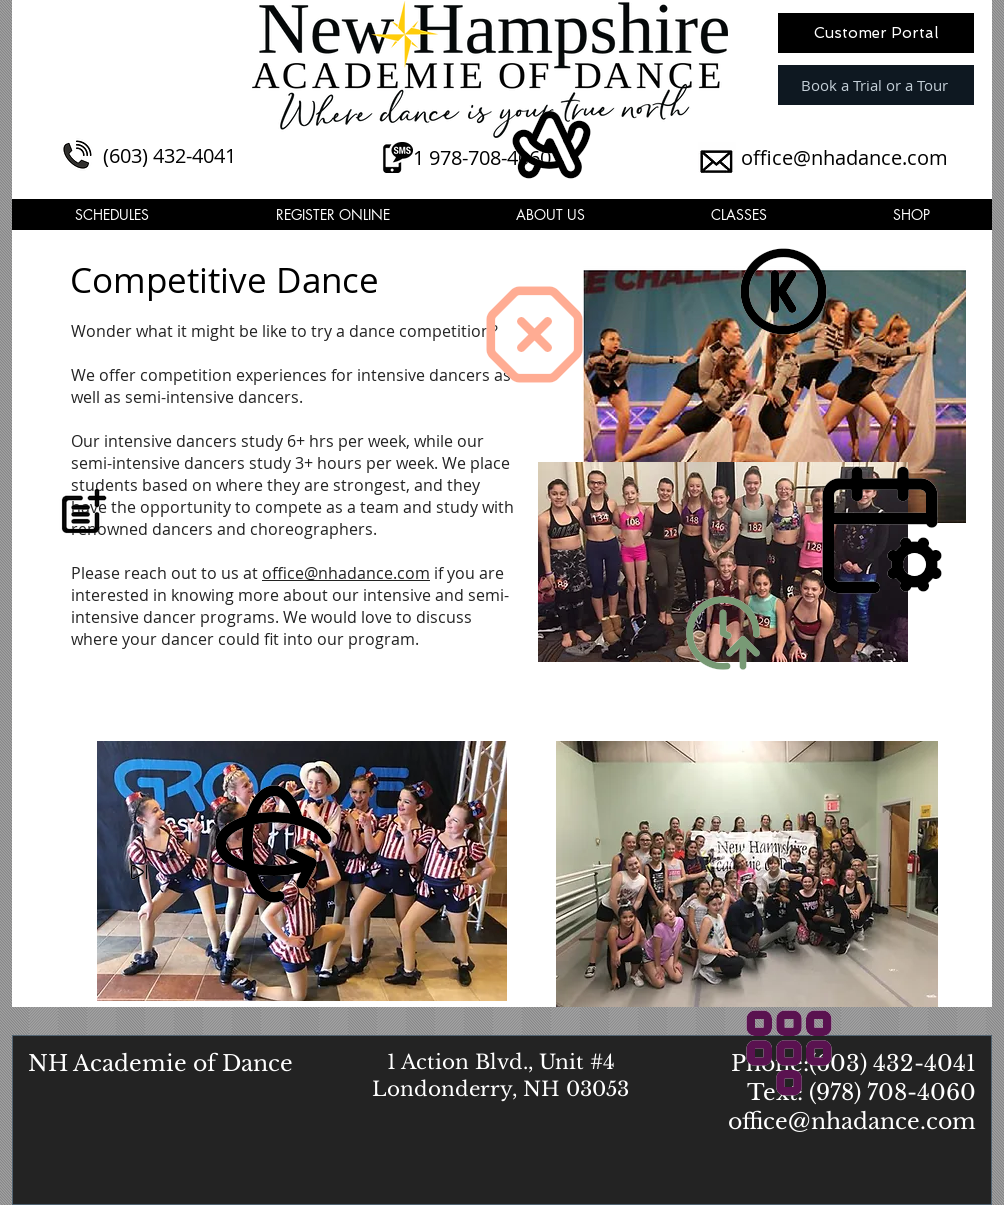 Image resolution: width=1004 pixels, height=1205 pixels. What do you see at coordinates (783, 291) in the screenshot?
I see `indicates items starting with the letter K` at bounding box center [783, 291].